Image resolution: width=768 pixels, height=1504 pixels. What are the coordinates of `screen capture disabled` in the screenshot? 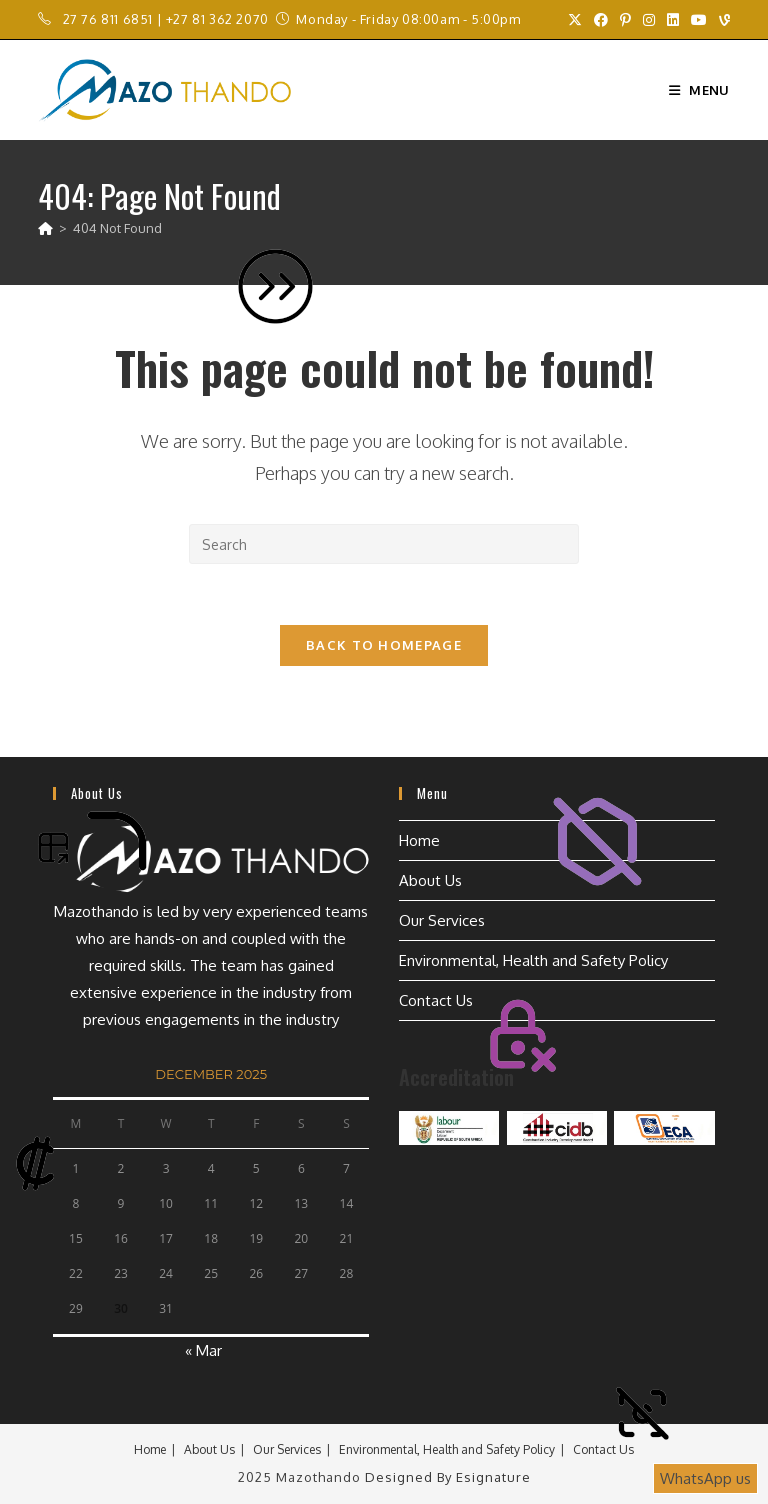 It's located at (642, 1413).